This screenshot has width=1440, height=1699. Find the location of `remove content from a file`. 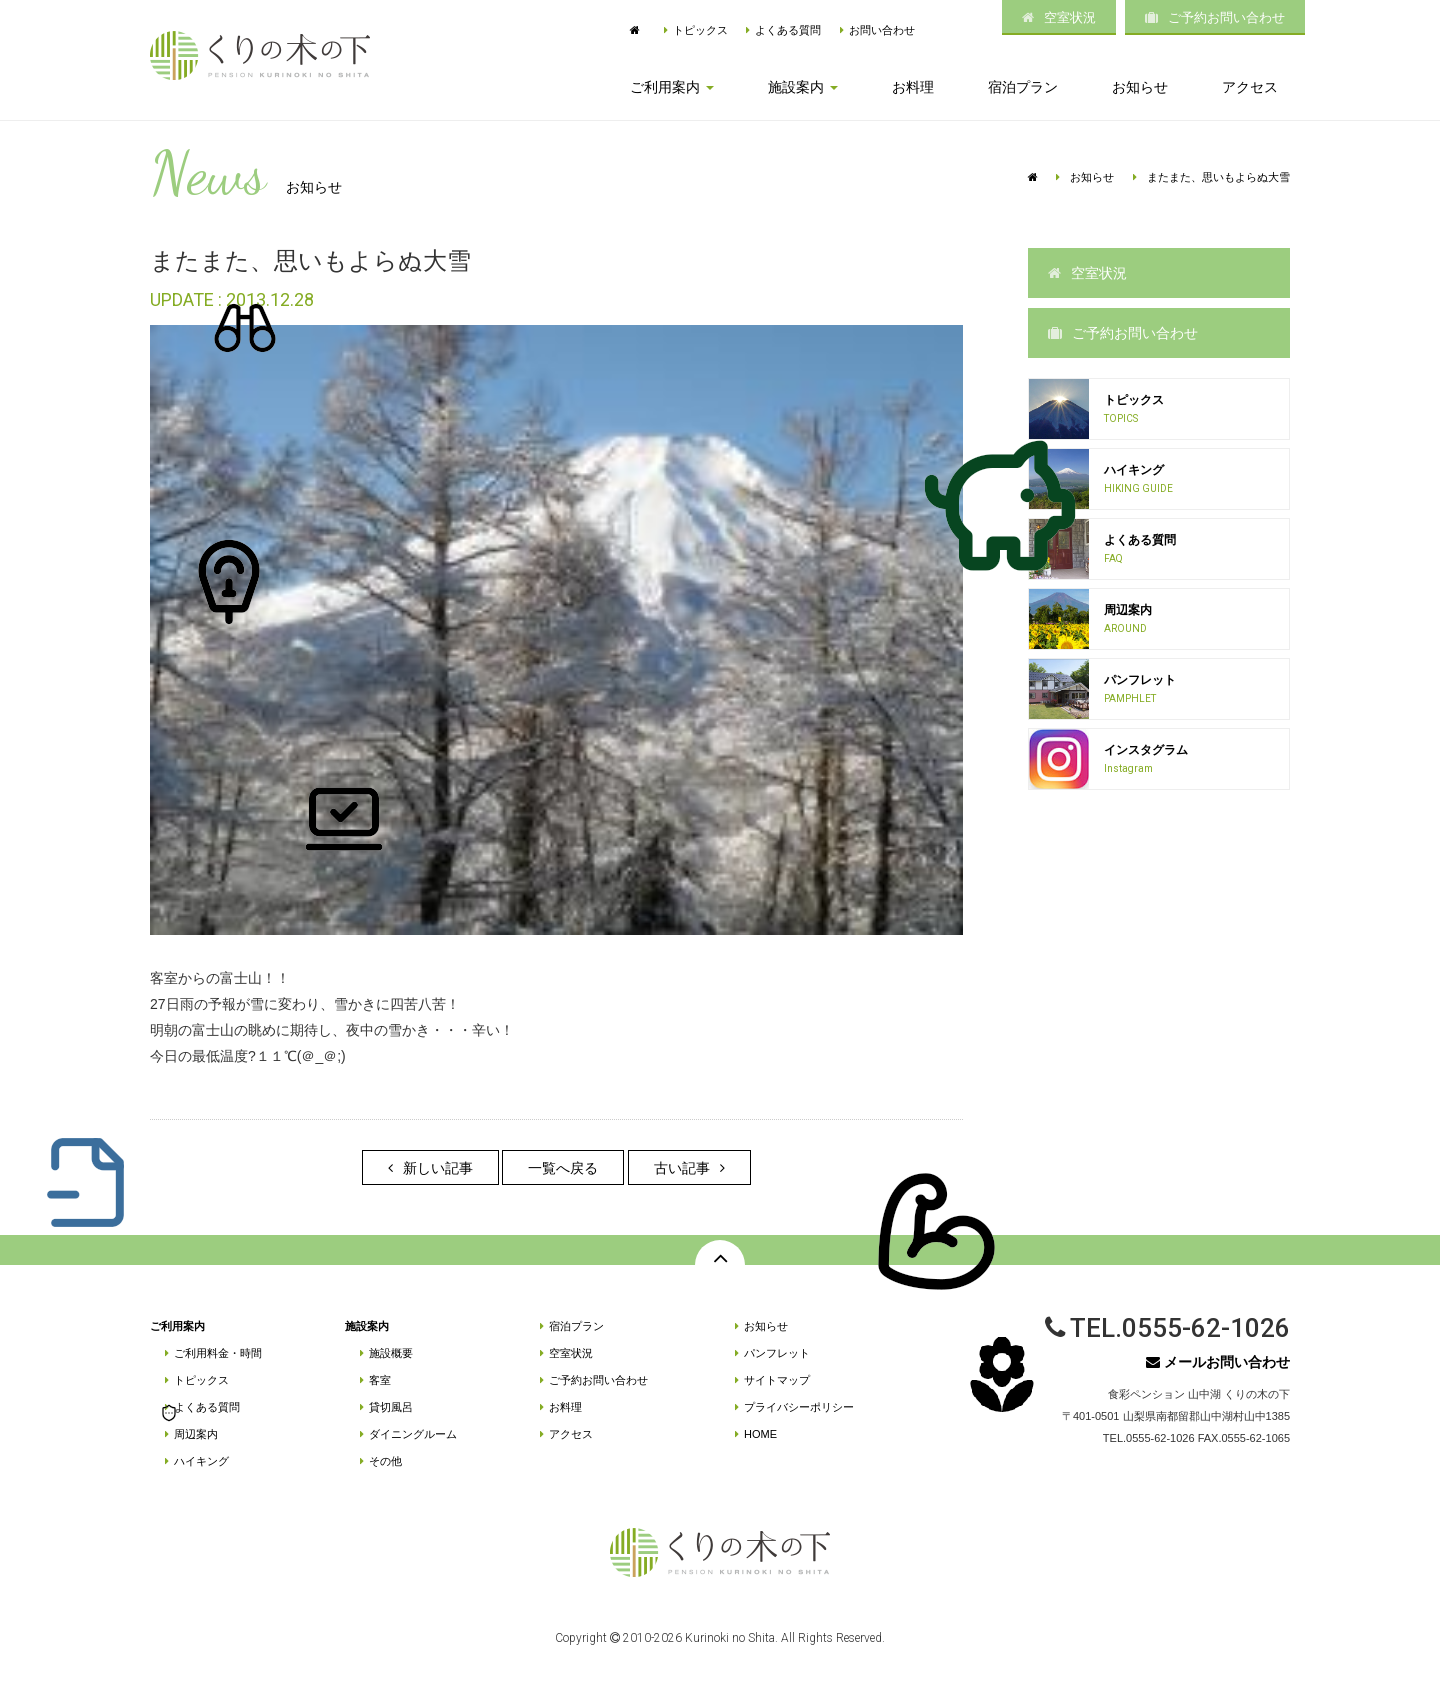

remove content from a file is located at coordinates (87, 1182).